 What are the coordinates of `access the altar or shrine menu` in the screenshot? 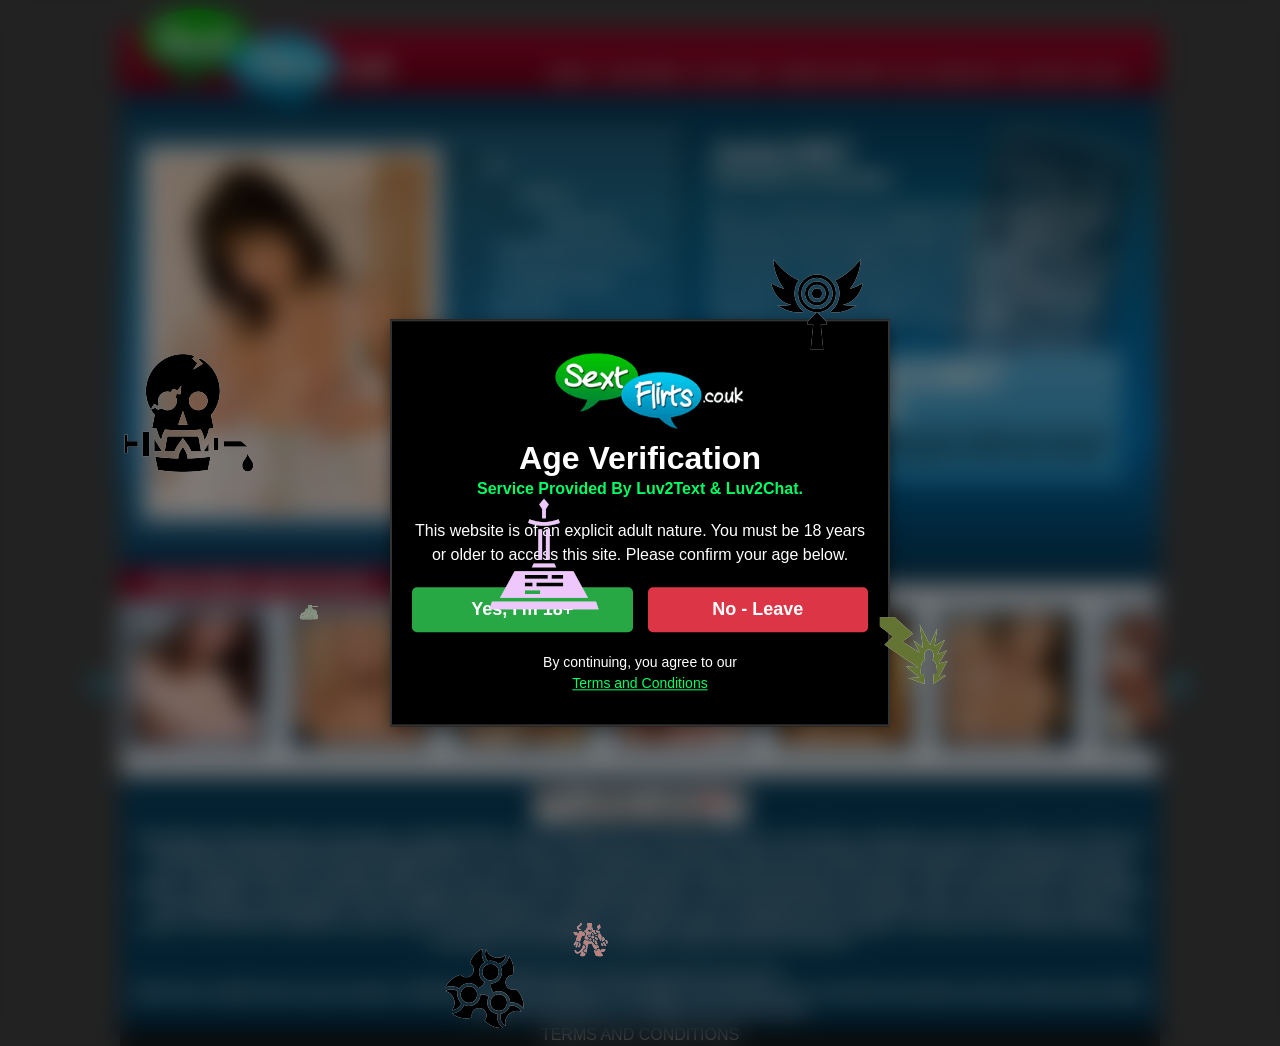 It's located at (544, 554).